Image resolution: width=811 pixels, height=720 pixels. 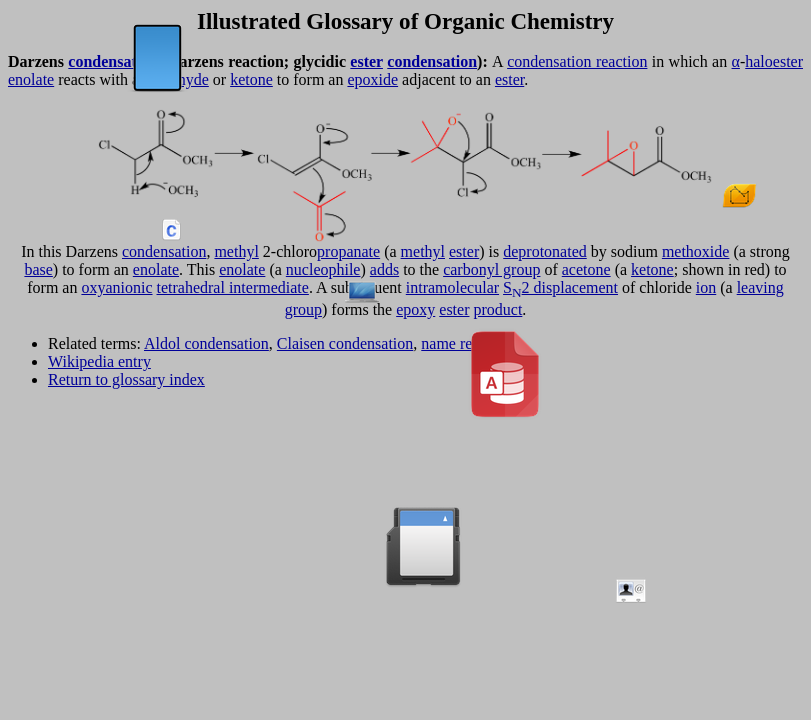 What do you see at coordinates (157, 58) in the screenshot?
I see `iPad Pro device connected to your system` at bounding box center [157, 58].